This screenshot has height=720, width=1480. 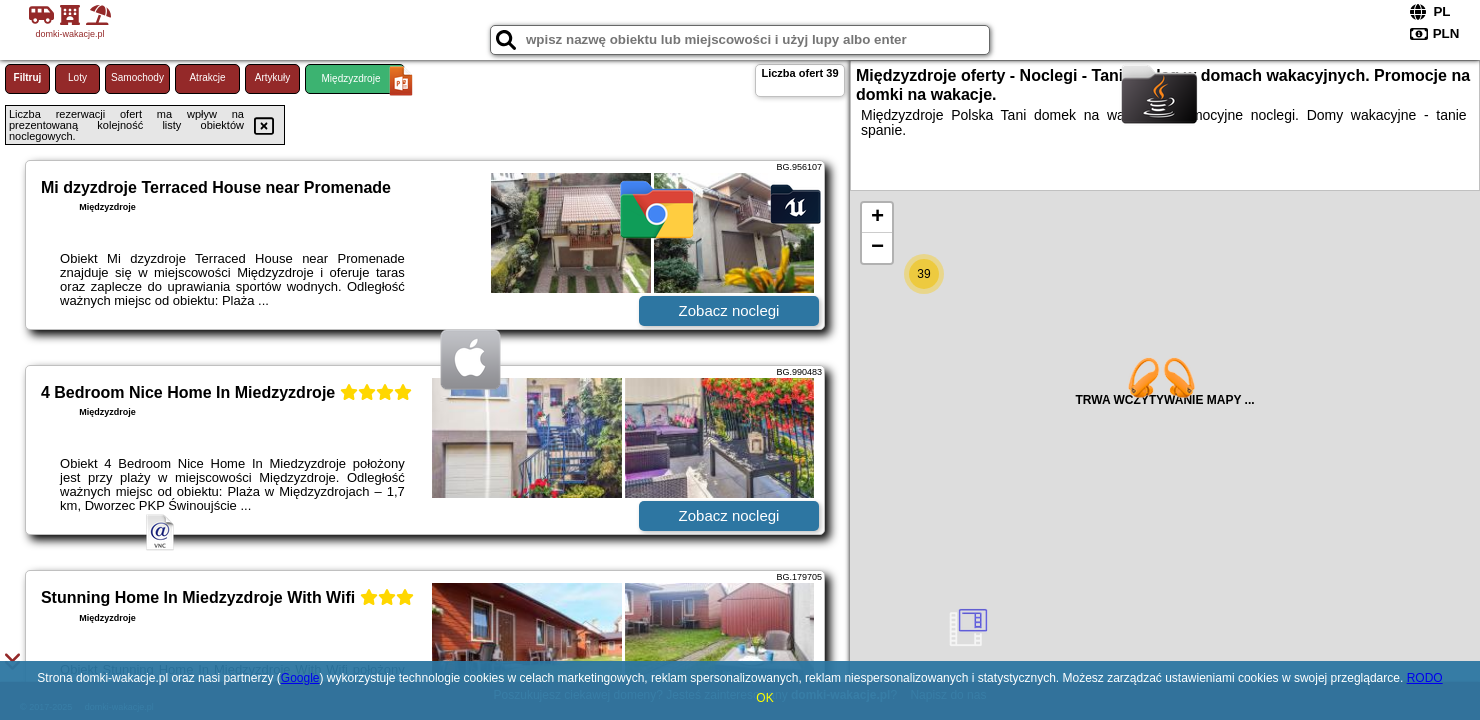 I want to click on powerpoint template file with macros enabled, so click(x=401, y=81).